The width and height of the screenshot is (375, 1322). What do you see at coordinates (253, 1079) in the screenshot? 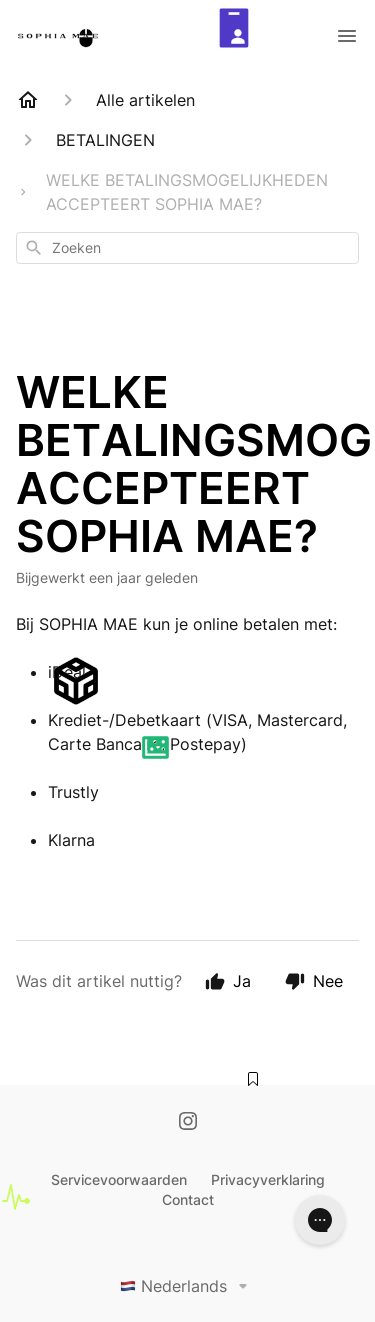
I see `save this item for later` at bounding box center [253, 1079].